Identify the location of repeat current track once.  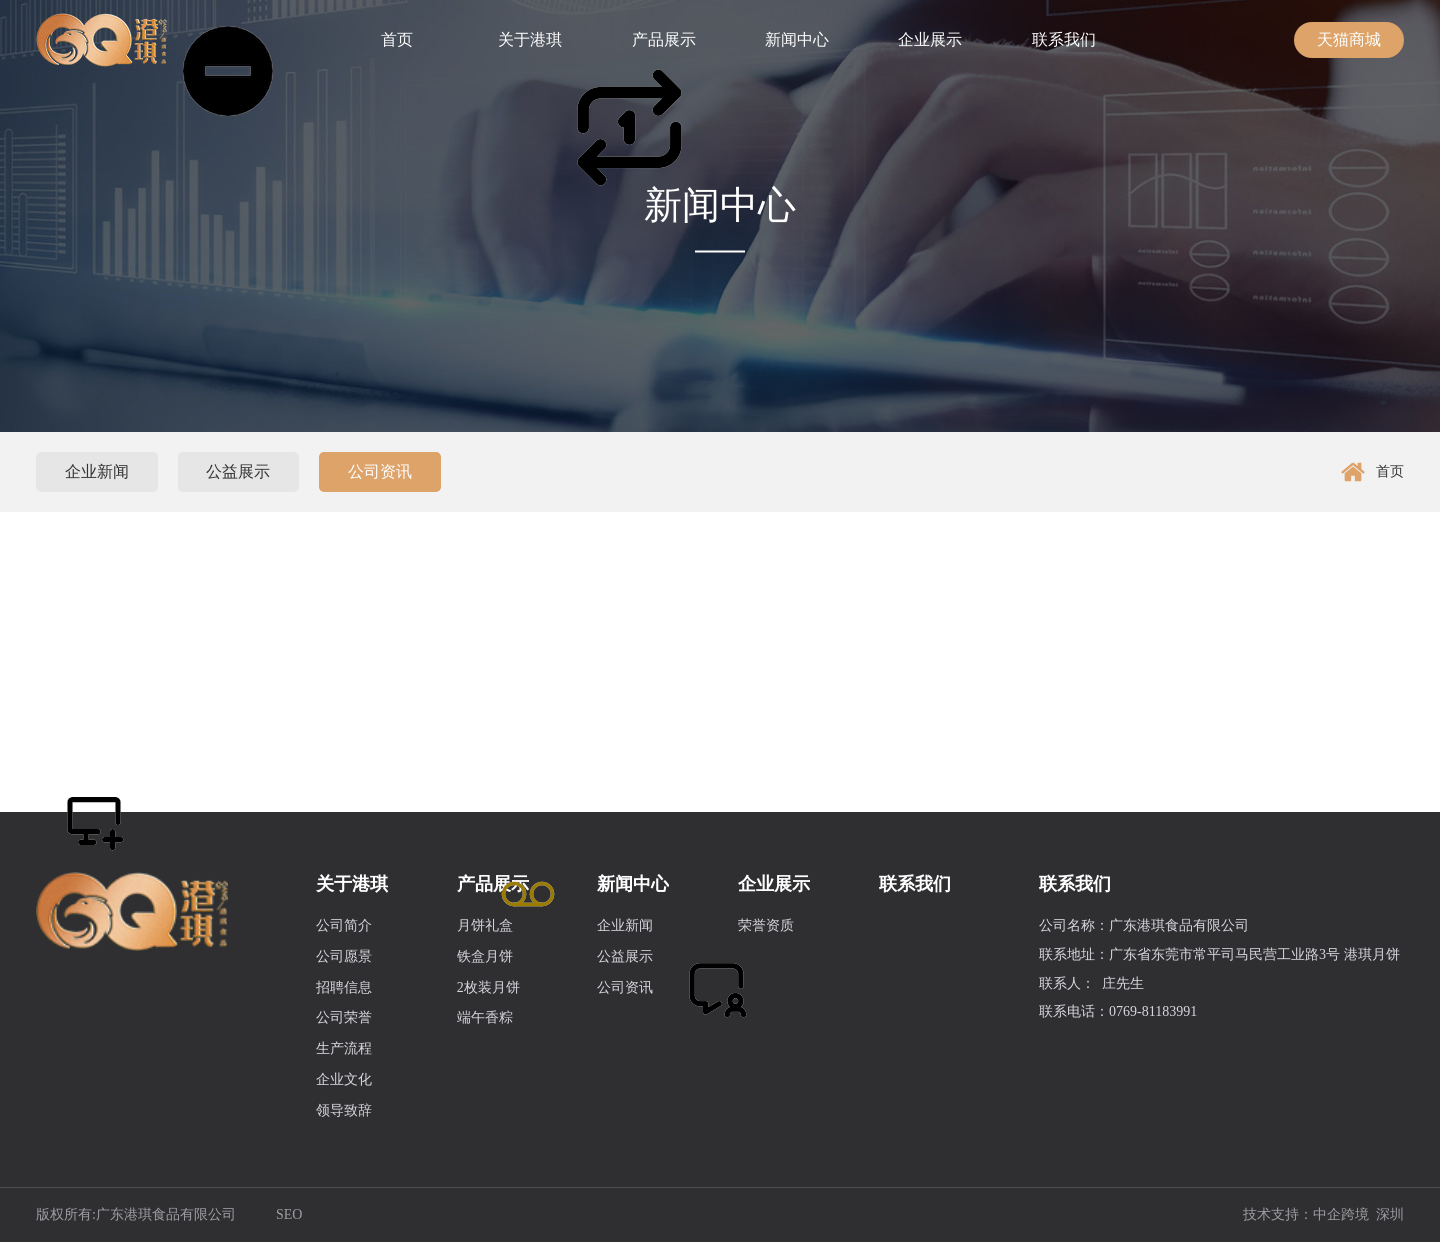
(629, 127).